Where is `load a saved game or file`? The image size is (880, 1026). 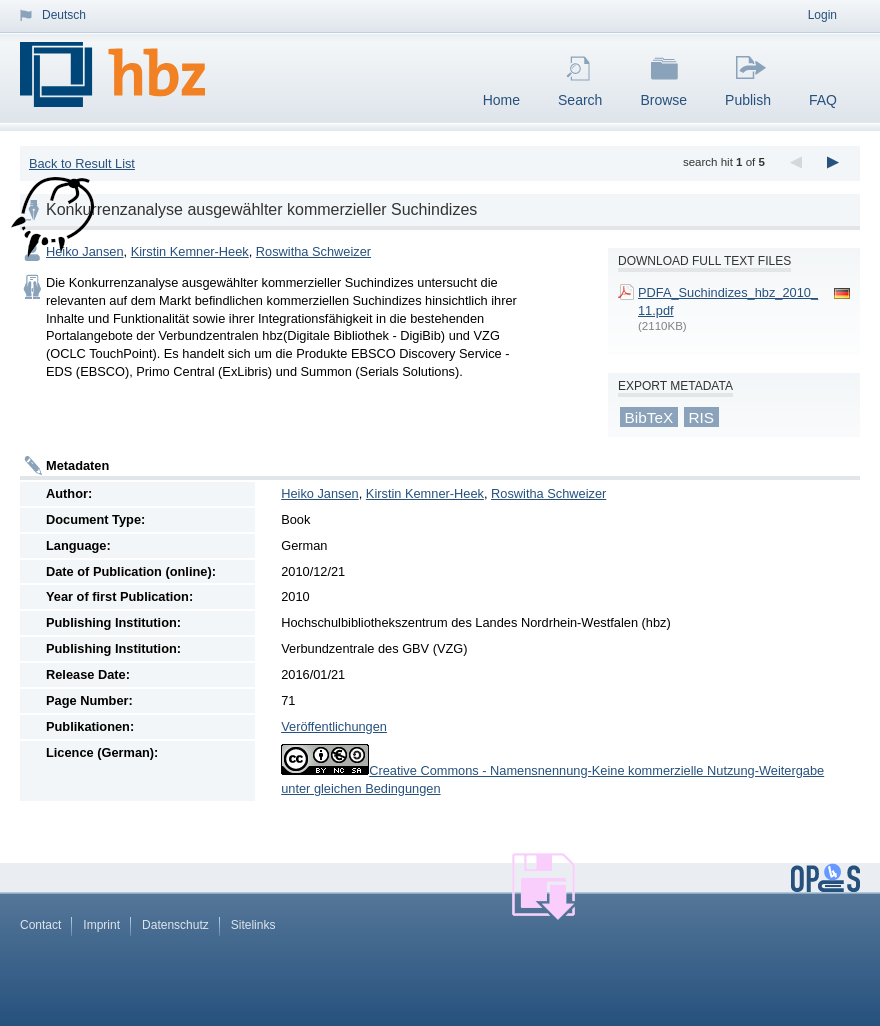
load a saved game or file is located at coordinates (543, 884).